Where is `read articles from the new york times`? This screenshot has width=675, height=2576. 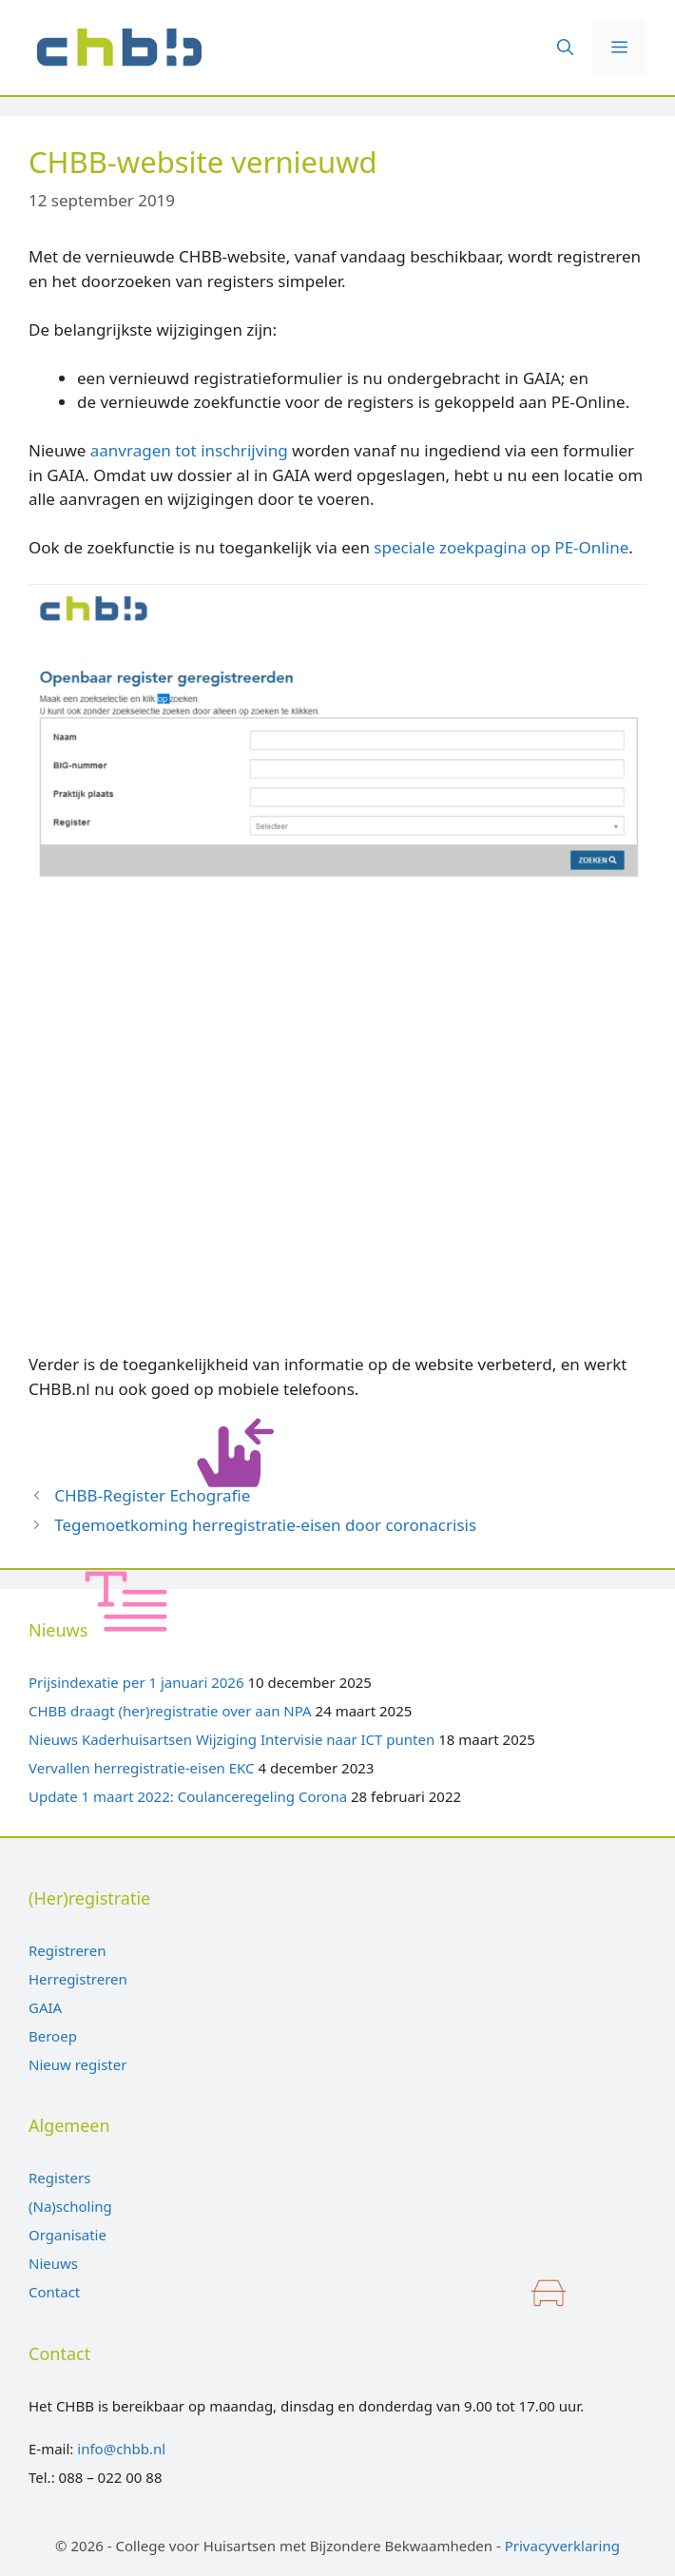 read articles from the new york times is located at coordinates (125, 1601).